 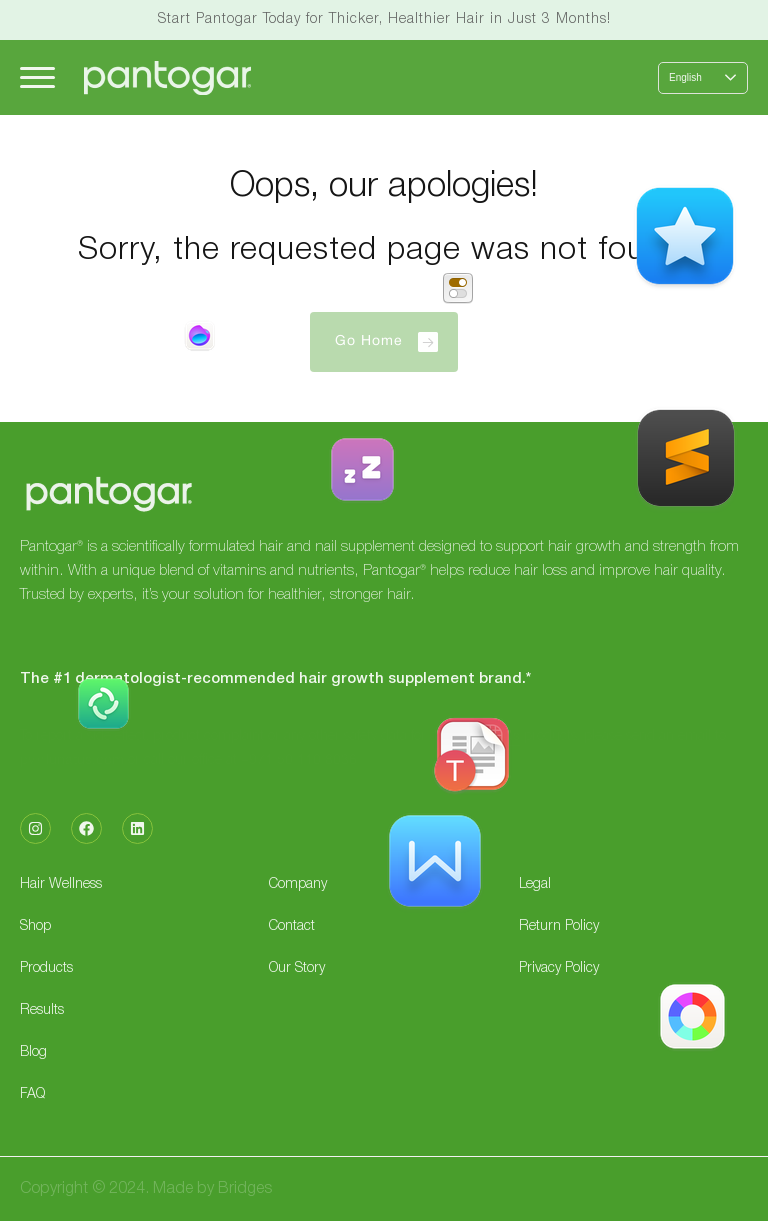 I want to click on open fleet IDE application, so click(x=199, y=335).